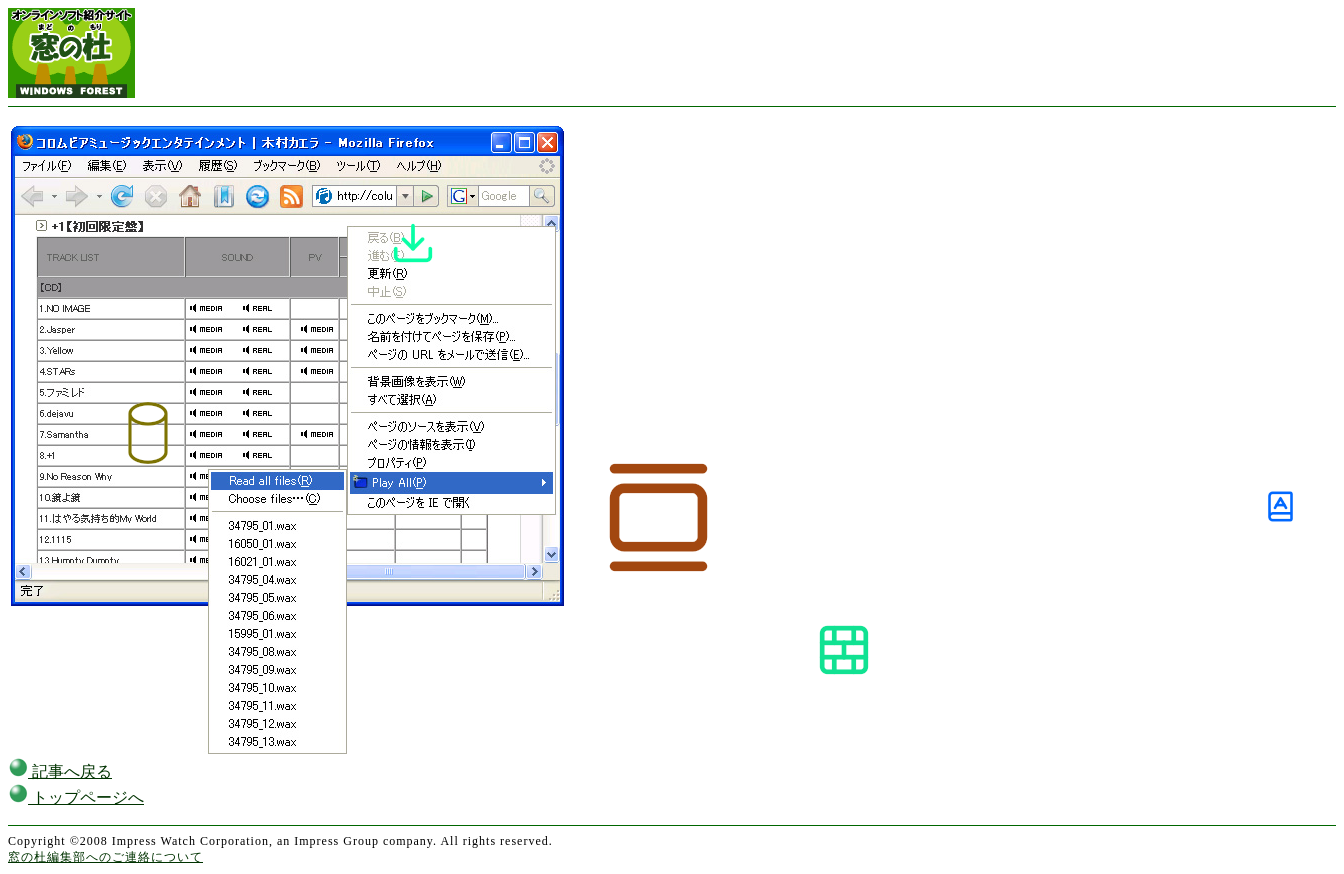 This screenshot has height=874, width=1344. What do you see at coordinates (1280, 506) in the screenshot?
I see `access dictionary or glossary` at bounding box center [1280, 506].